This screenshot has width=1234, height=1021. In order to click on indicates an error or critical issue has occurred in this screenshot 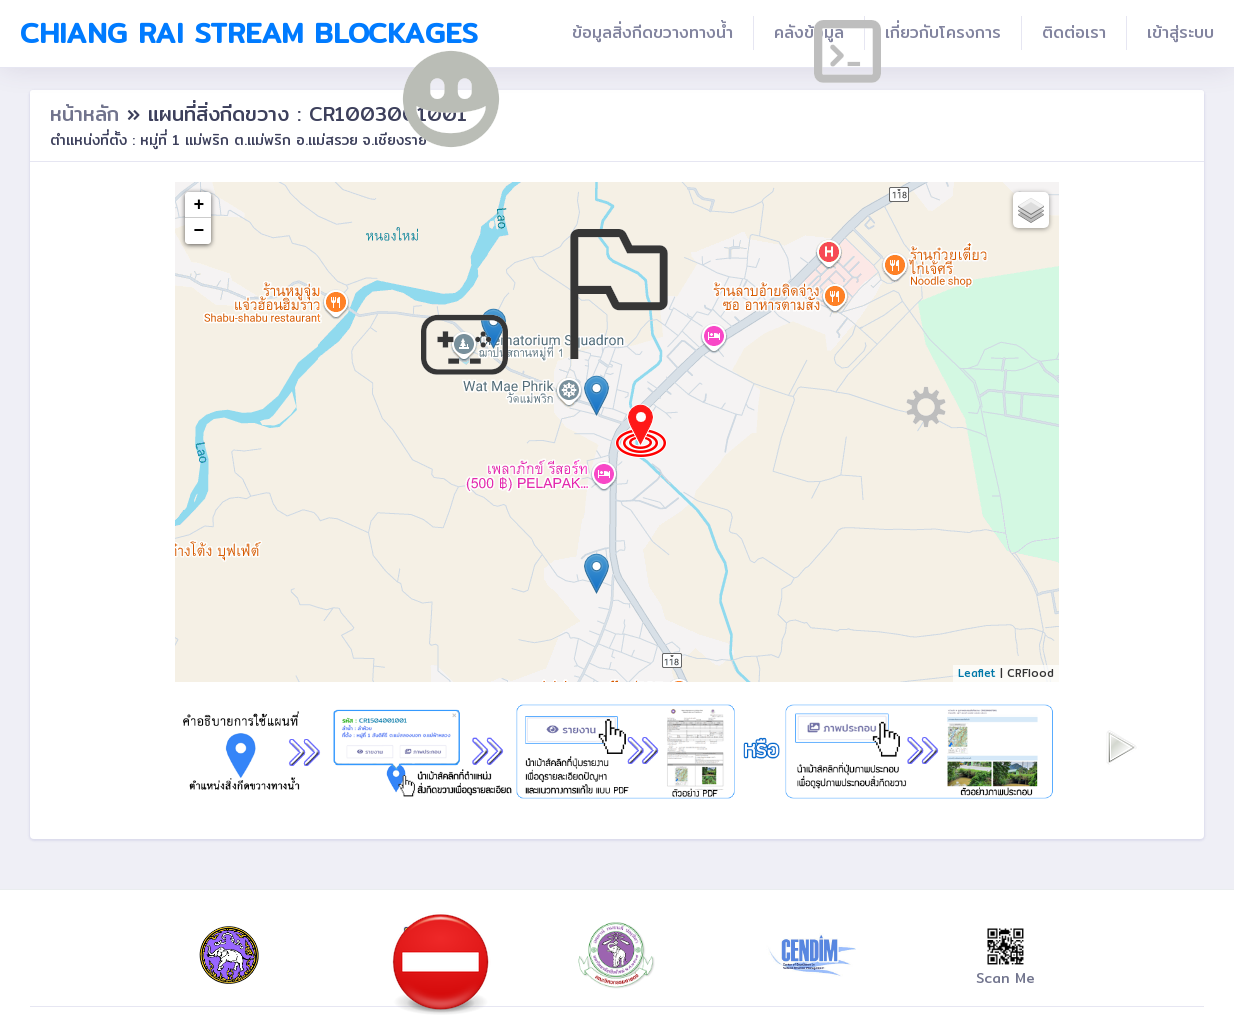, I will do `click(441, 962)`.